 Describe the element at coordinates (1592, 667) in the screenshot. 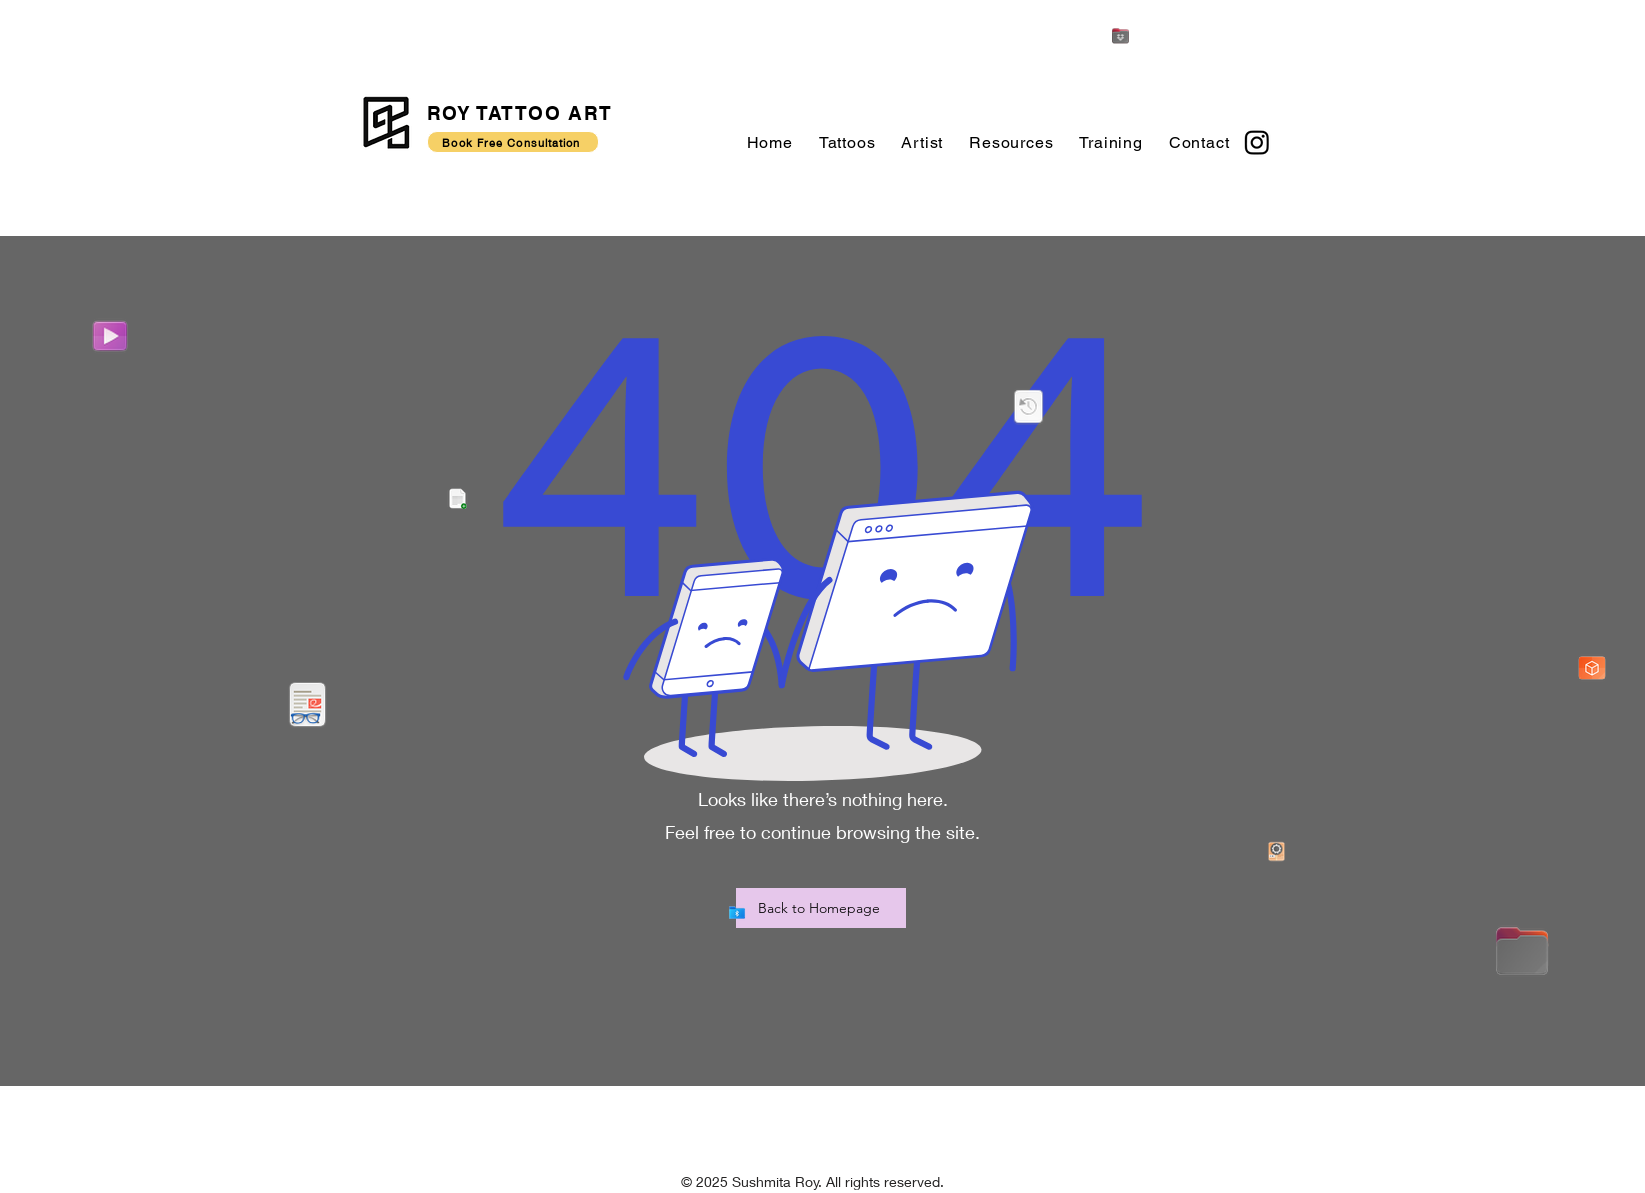

I see `open a 3D model file in OBJ format` at that location.